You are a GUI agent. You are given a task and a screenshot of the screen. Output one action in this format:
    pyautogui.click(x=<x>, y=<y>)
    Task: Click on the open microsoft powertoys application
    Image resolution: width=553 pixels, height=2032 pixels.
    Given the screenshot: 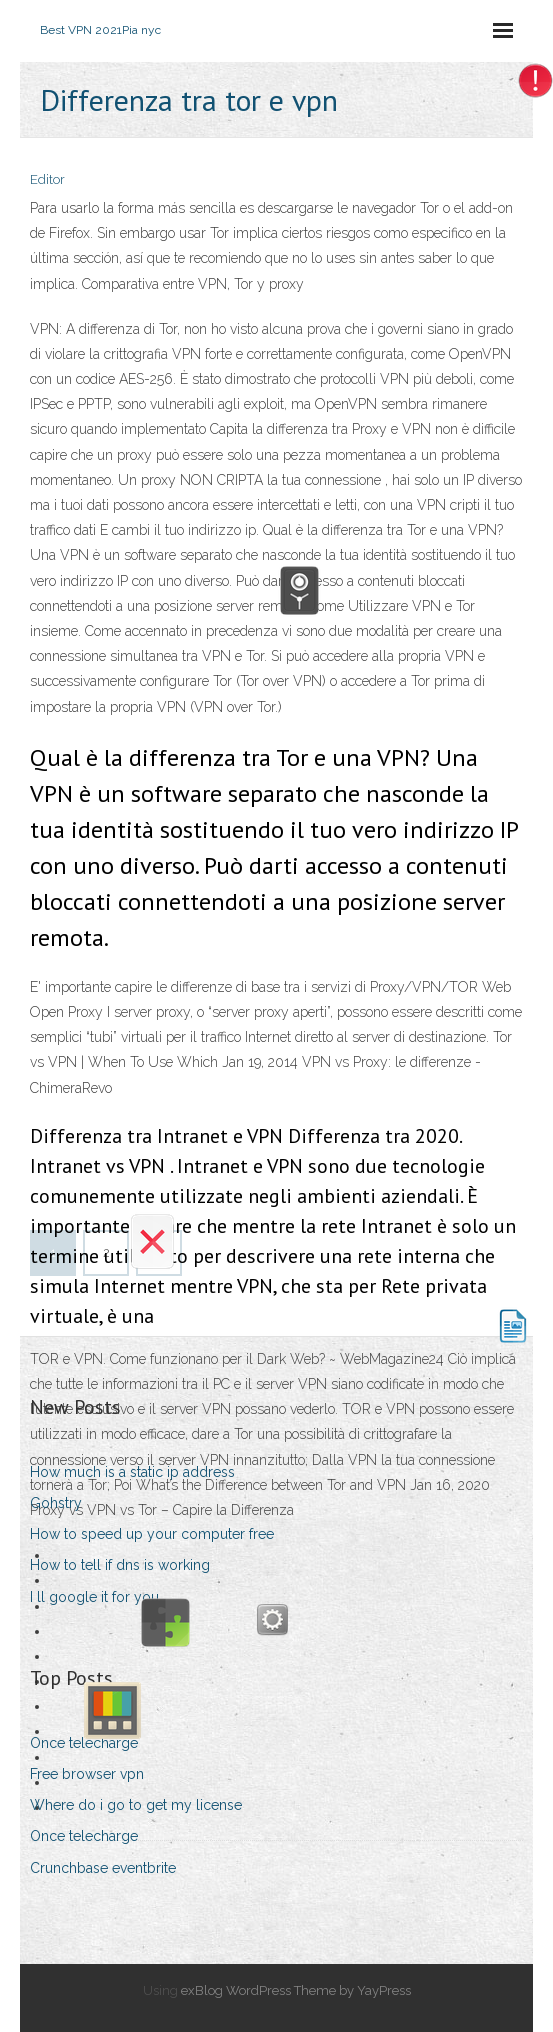 What is the action you would take?
    pyautogui.click(x=112, y=1710)
    